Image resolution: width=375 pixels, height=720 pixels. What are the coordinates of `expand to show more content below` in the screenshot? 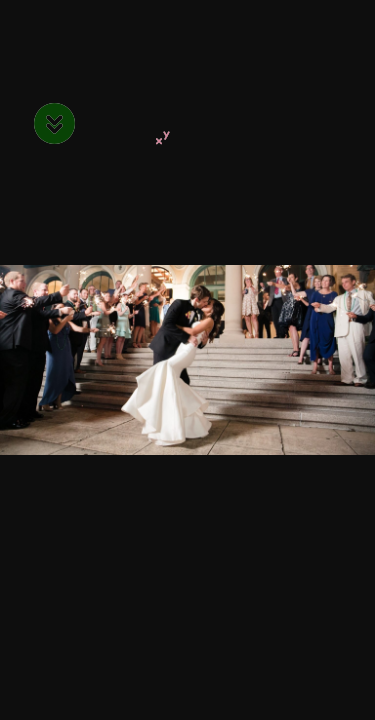 It's located at (54, 123).